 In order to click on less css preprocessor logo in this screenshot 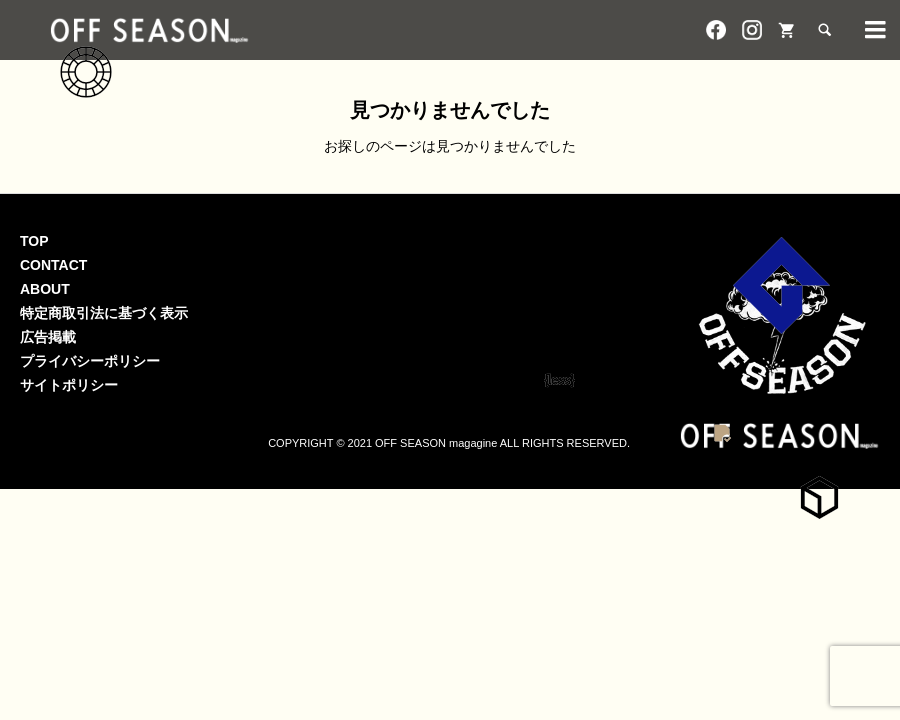, I will do `click(559, 380)`.